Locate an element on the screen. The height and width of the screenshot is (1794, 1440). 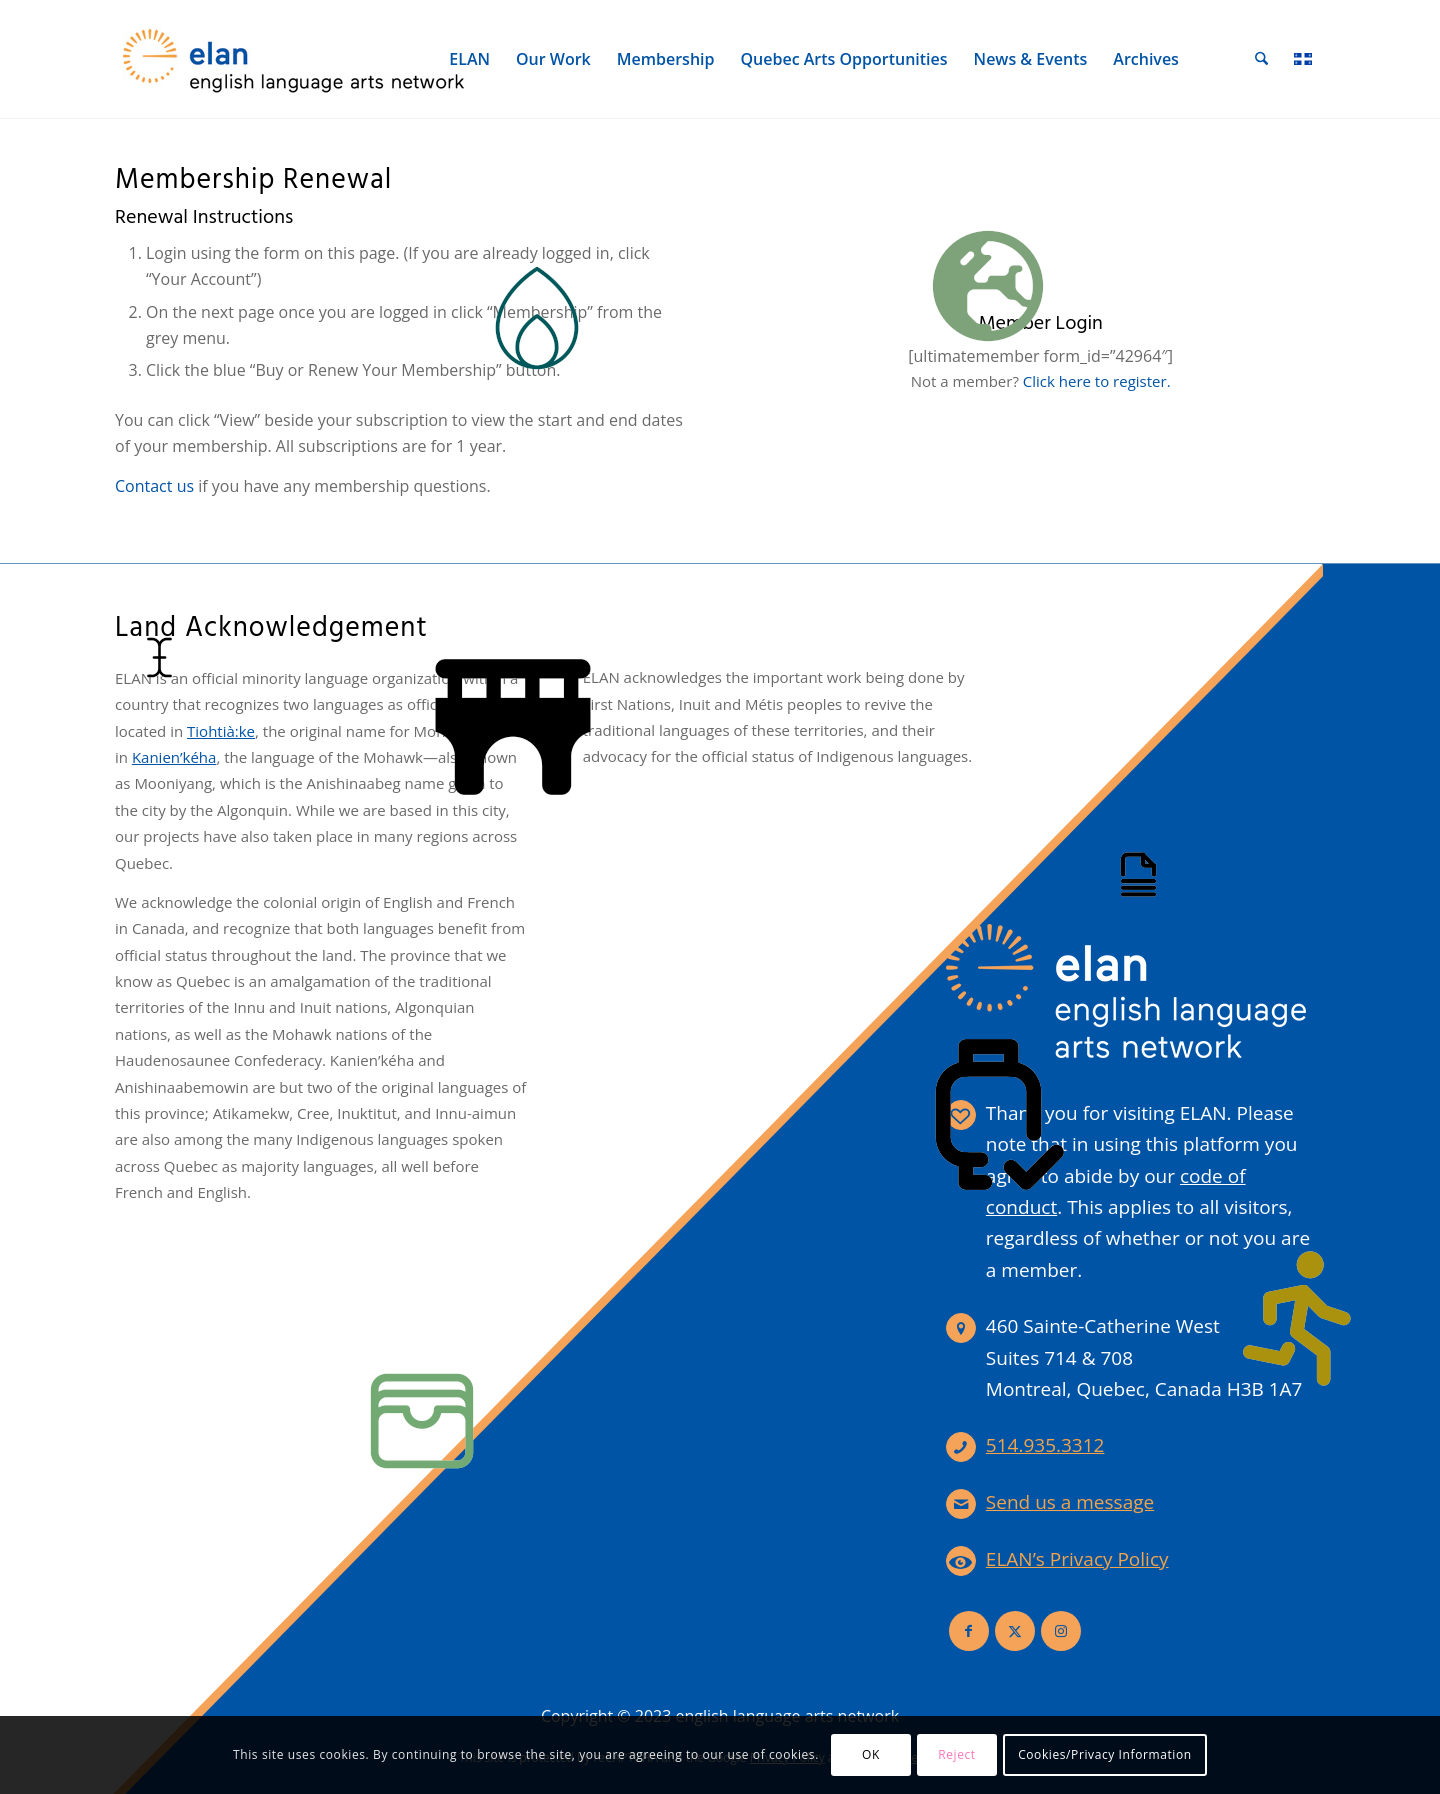
view bridge or overpass locations is located at coordinates (513, 727).